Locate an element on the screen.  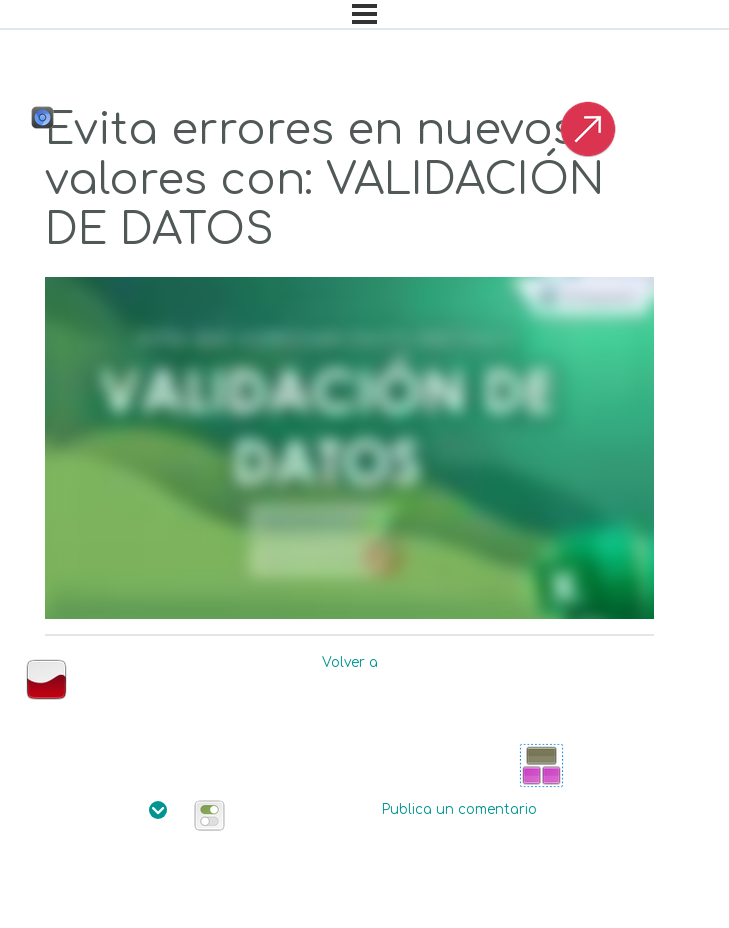
select all items in the current view is located at coordinates (541, 765).